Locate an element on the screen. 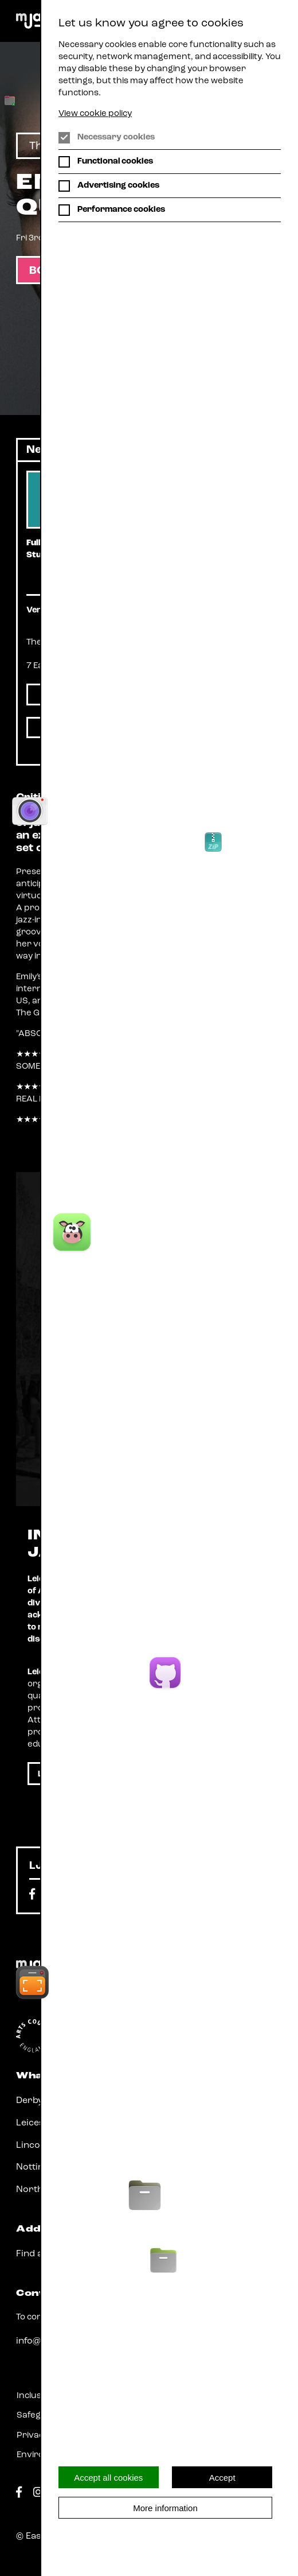 This screenshot has width=298, height=2576. open GitHub Desktop app is located at coordinates (165, 1673).